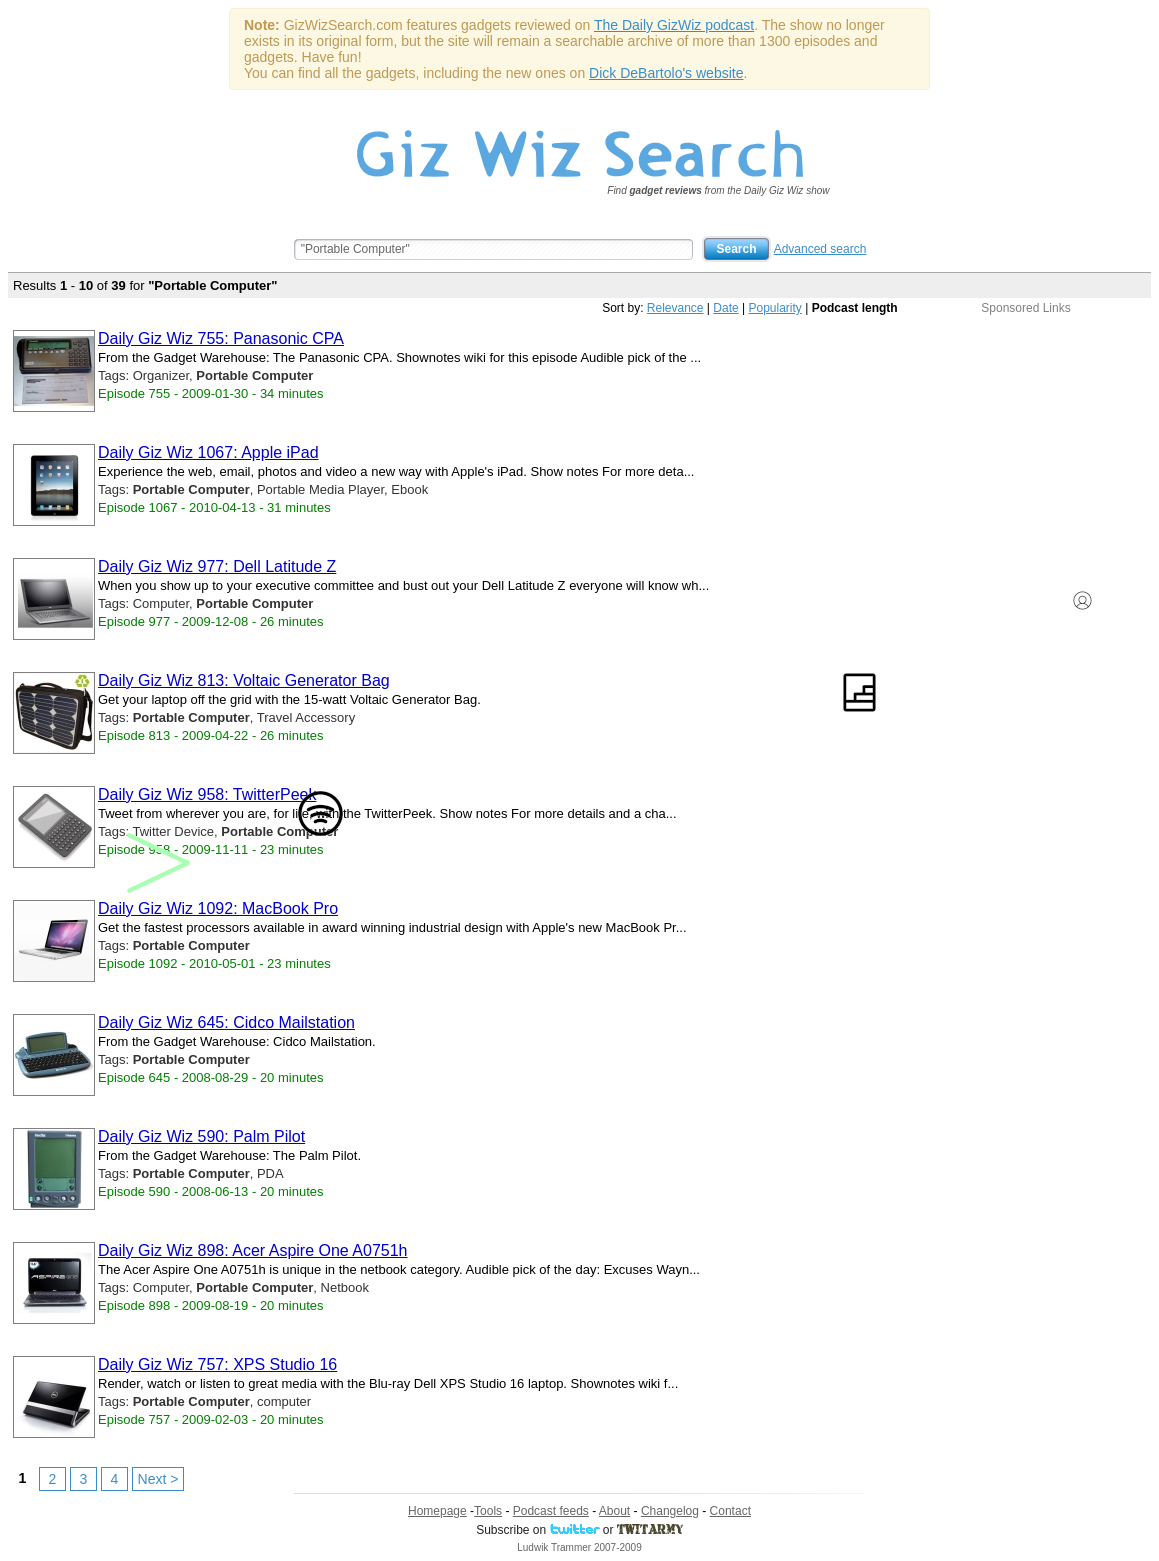  What do you see at coordinates (859, 692) in the screenshot?
I see `access stairs or stairway directions` at bounding box center [859, 692].